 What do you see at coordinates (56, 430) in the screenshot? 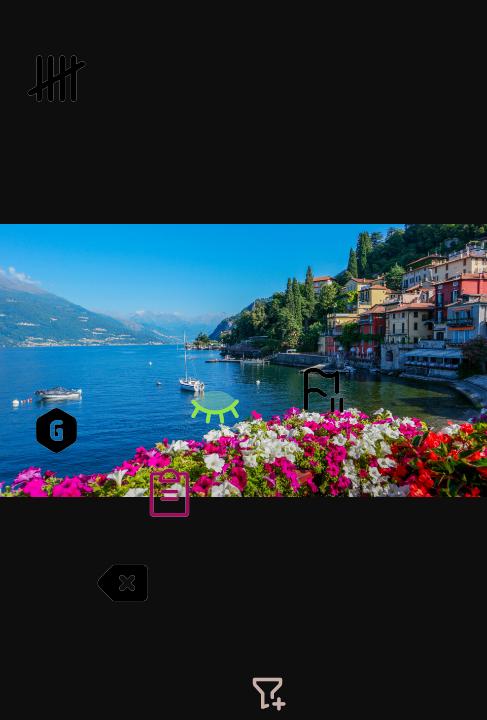
I see `google or g-suite related service` at bounding box center [56, 430].